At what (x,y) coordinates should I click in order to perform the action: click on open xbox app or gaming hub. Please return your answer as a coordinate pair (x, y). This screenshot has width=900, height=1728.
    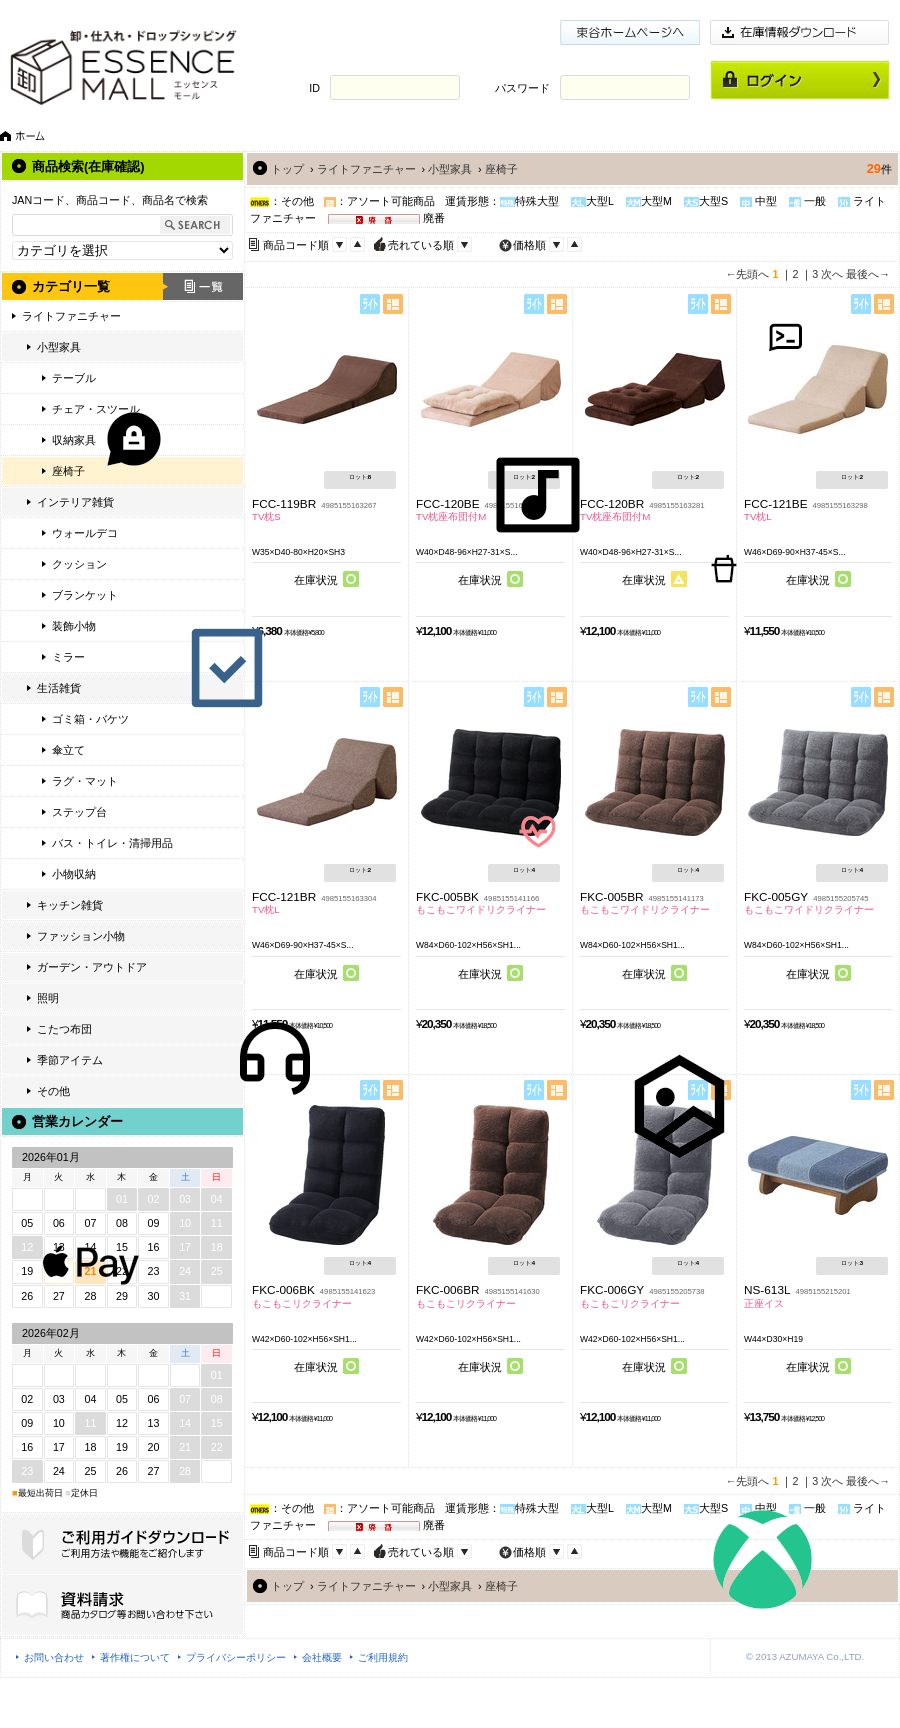
    Looking at the image, I should click on (762, 1559).